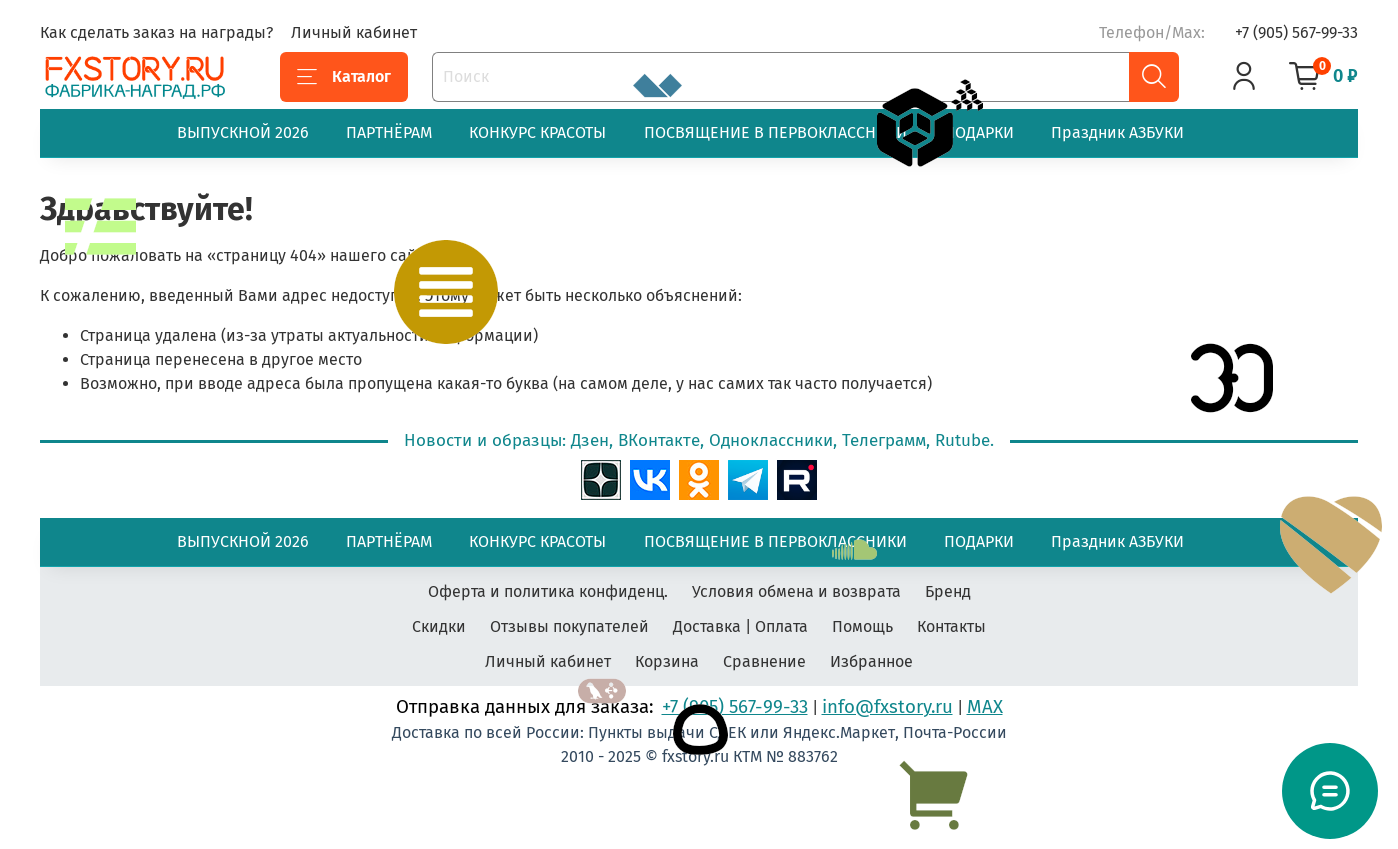 This screenshot has height=849, width=1398. I want to click on kubespray project logo, so click(930, 123).